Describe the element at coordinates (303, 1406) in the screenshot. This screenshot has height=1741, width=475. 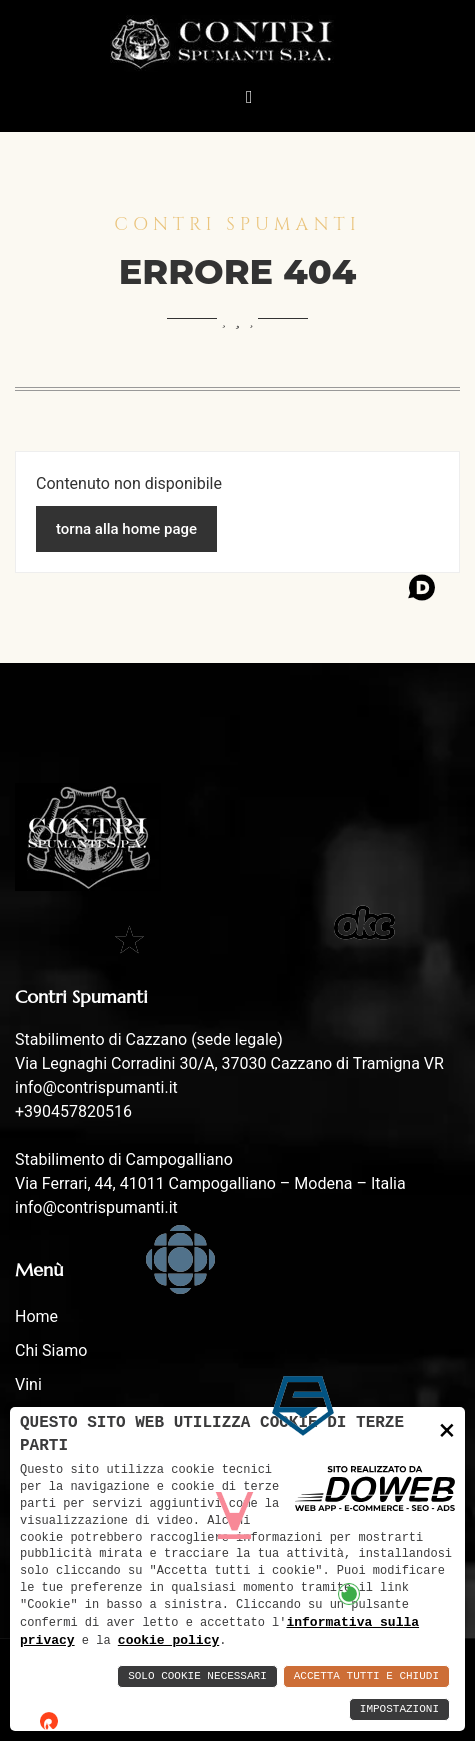
I see `sifive company logo` at that location.